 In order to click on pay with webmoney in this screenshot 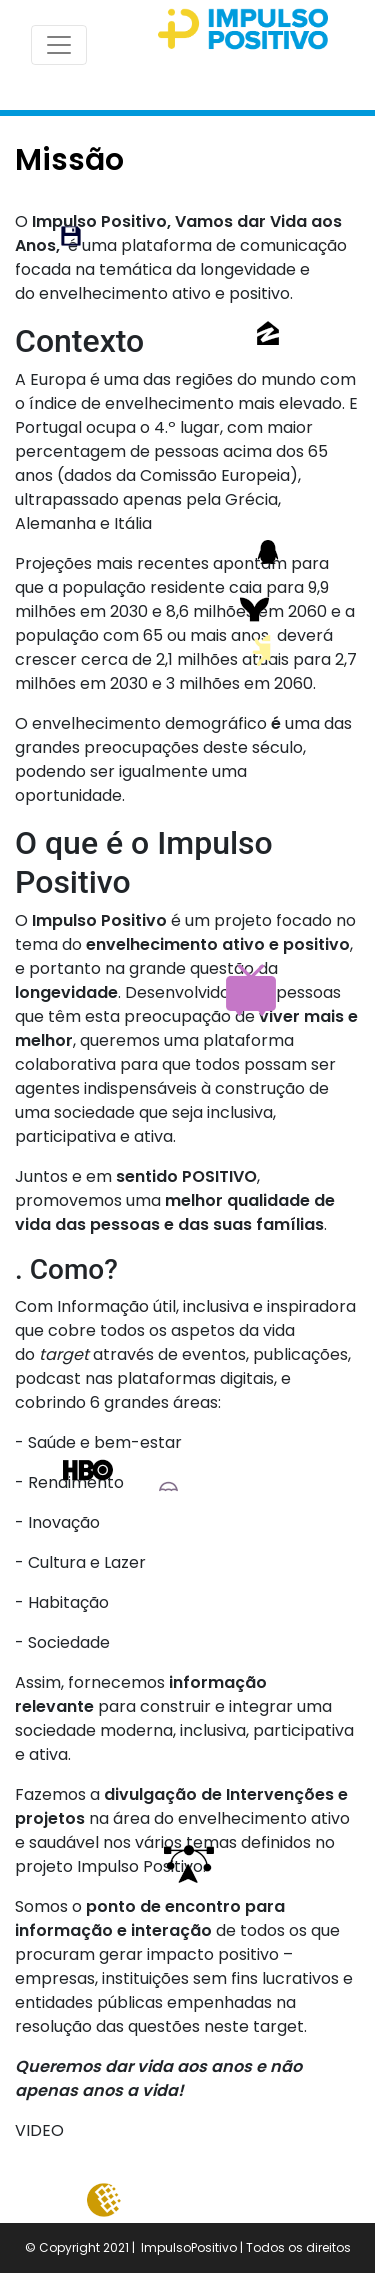, I will do `click(104, 2200)`.